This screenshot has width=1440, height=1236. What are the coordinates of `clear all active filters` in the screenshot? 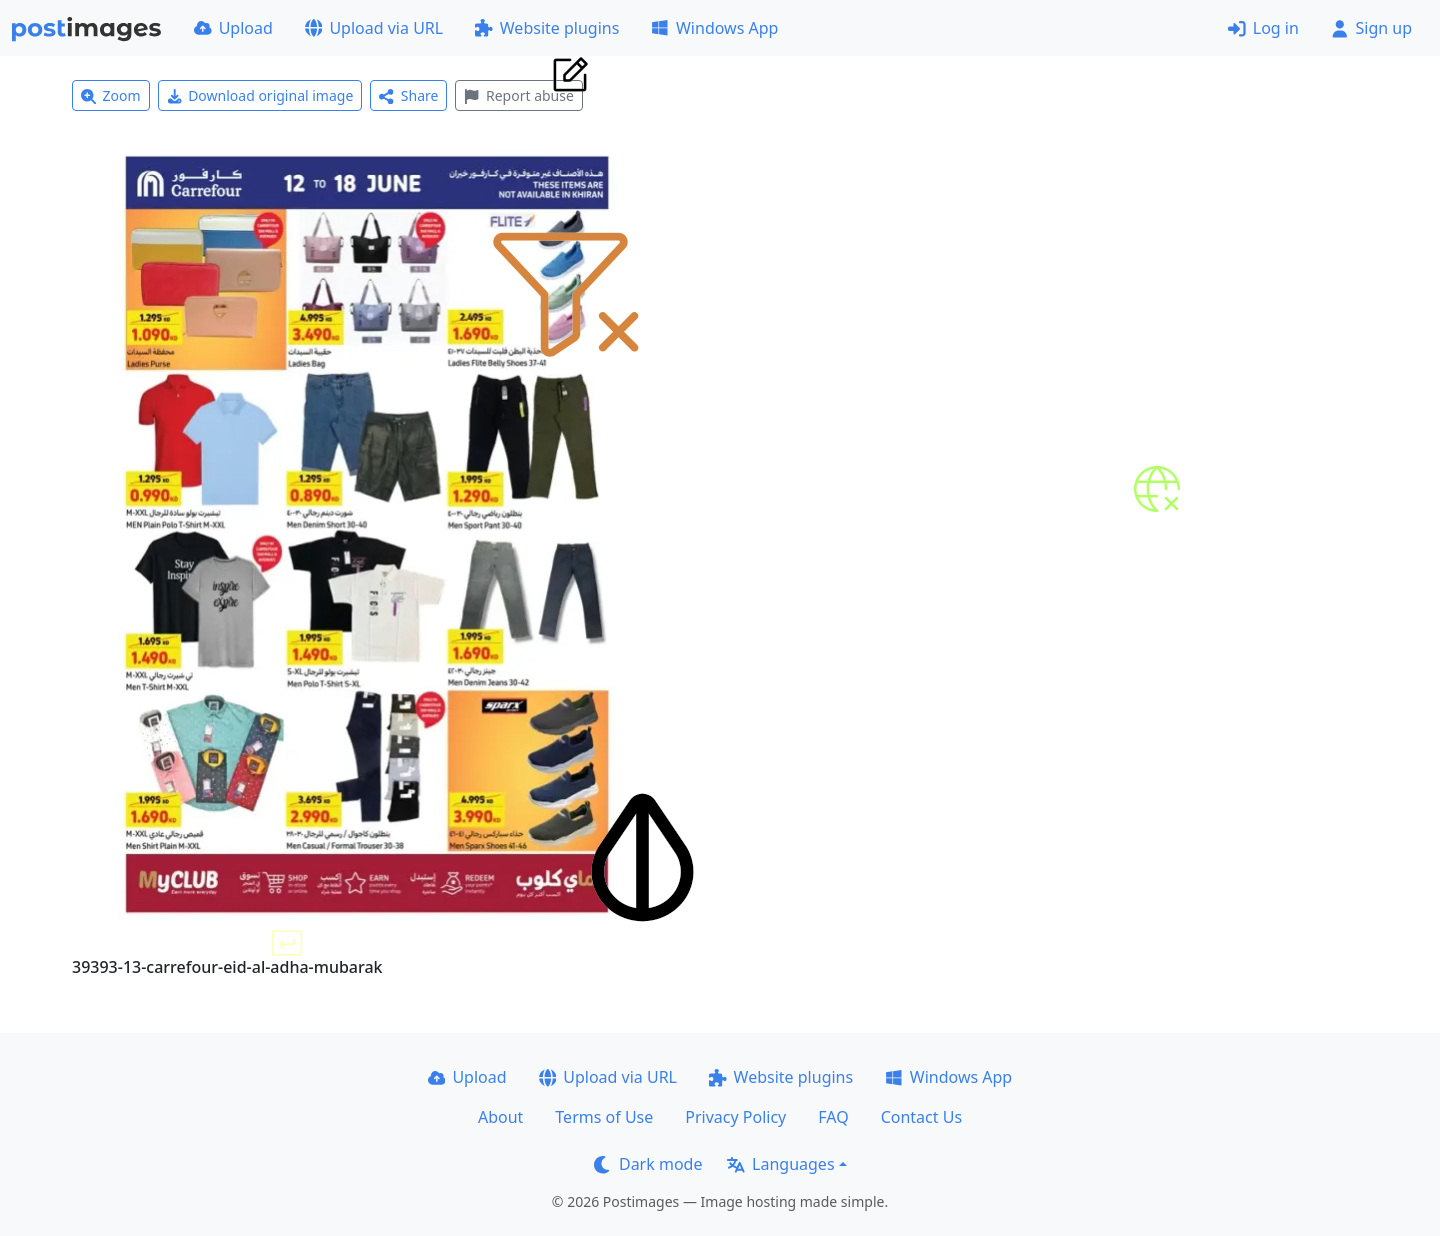 It's located at (560, 289).